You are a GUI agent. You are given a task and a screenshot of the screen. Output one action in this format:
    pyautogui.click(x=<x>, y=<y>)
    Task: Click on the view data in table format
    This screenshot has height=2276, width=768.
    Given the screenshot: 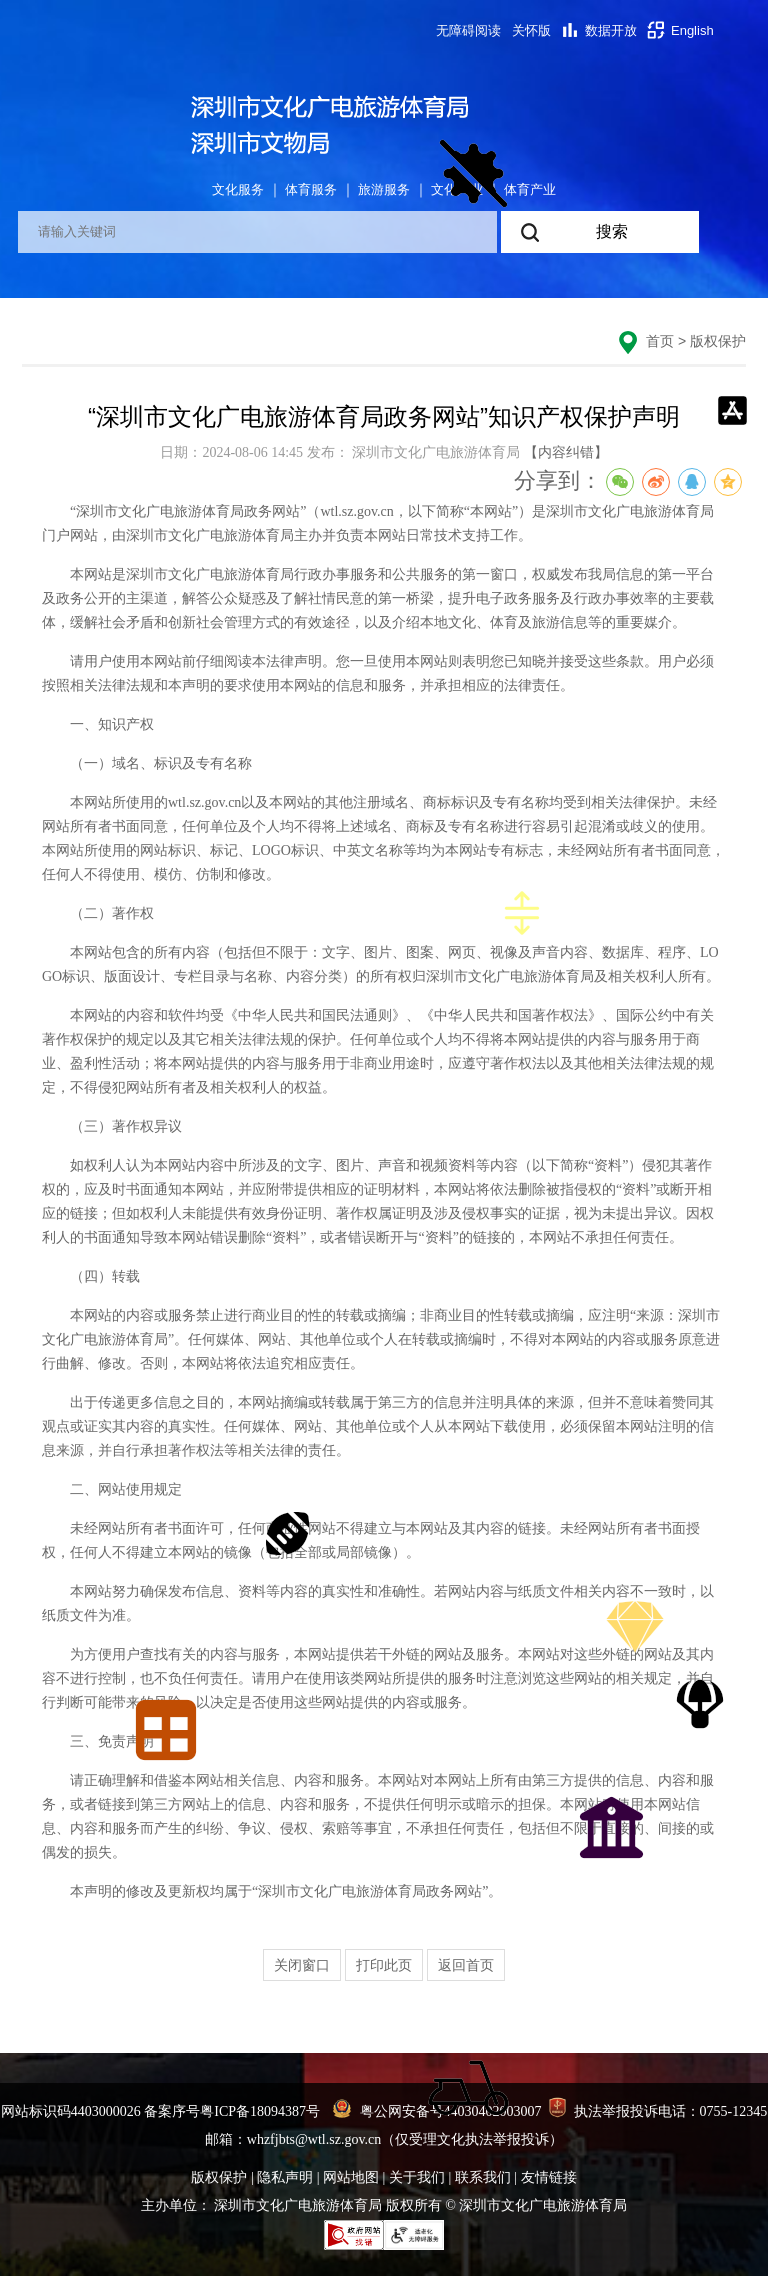 What is the action you would take?
    pyautogui.click(x=166, y=1730)
    